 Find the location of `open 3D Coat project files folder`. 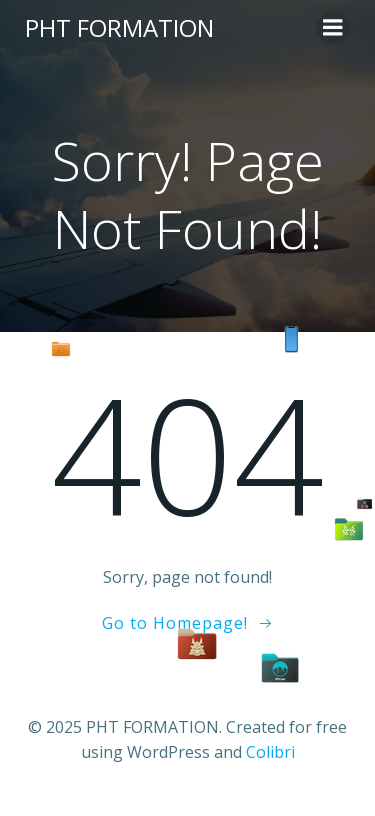

open 3D Coat project files folder is located at coordinates (280, 669).